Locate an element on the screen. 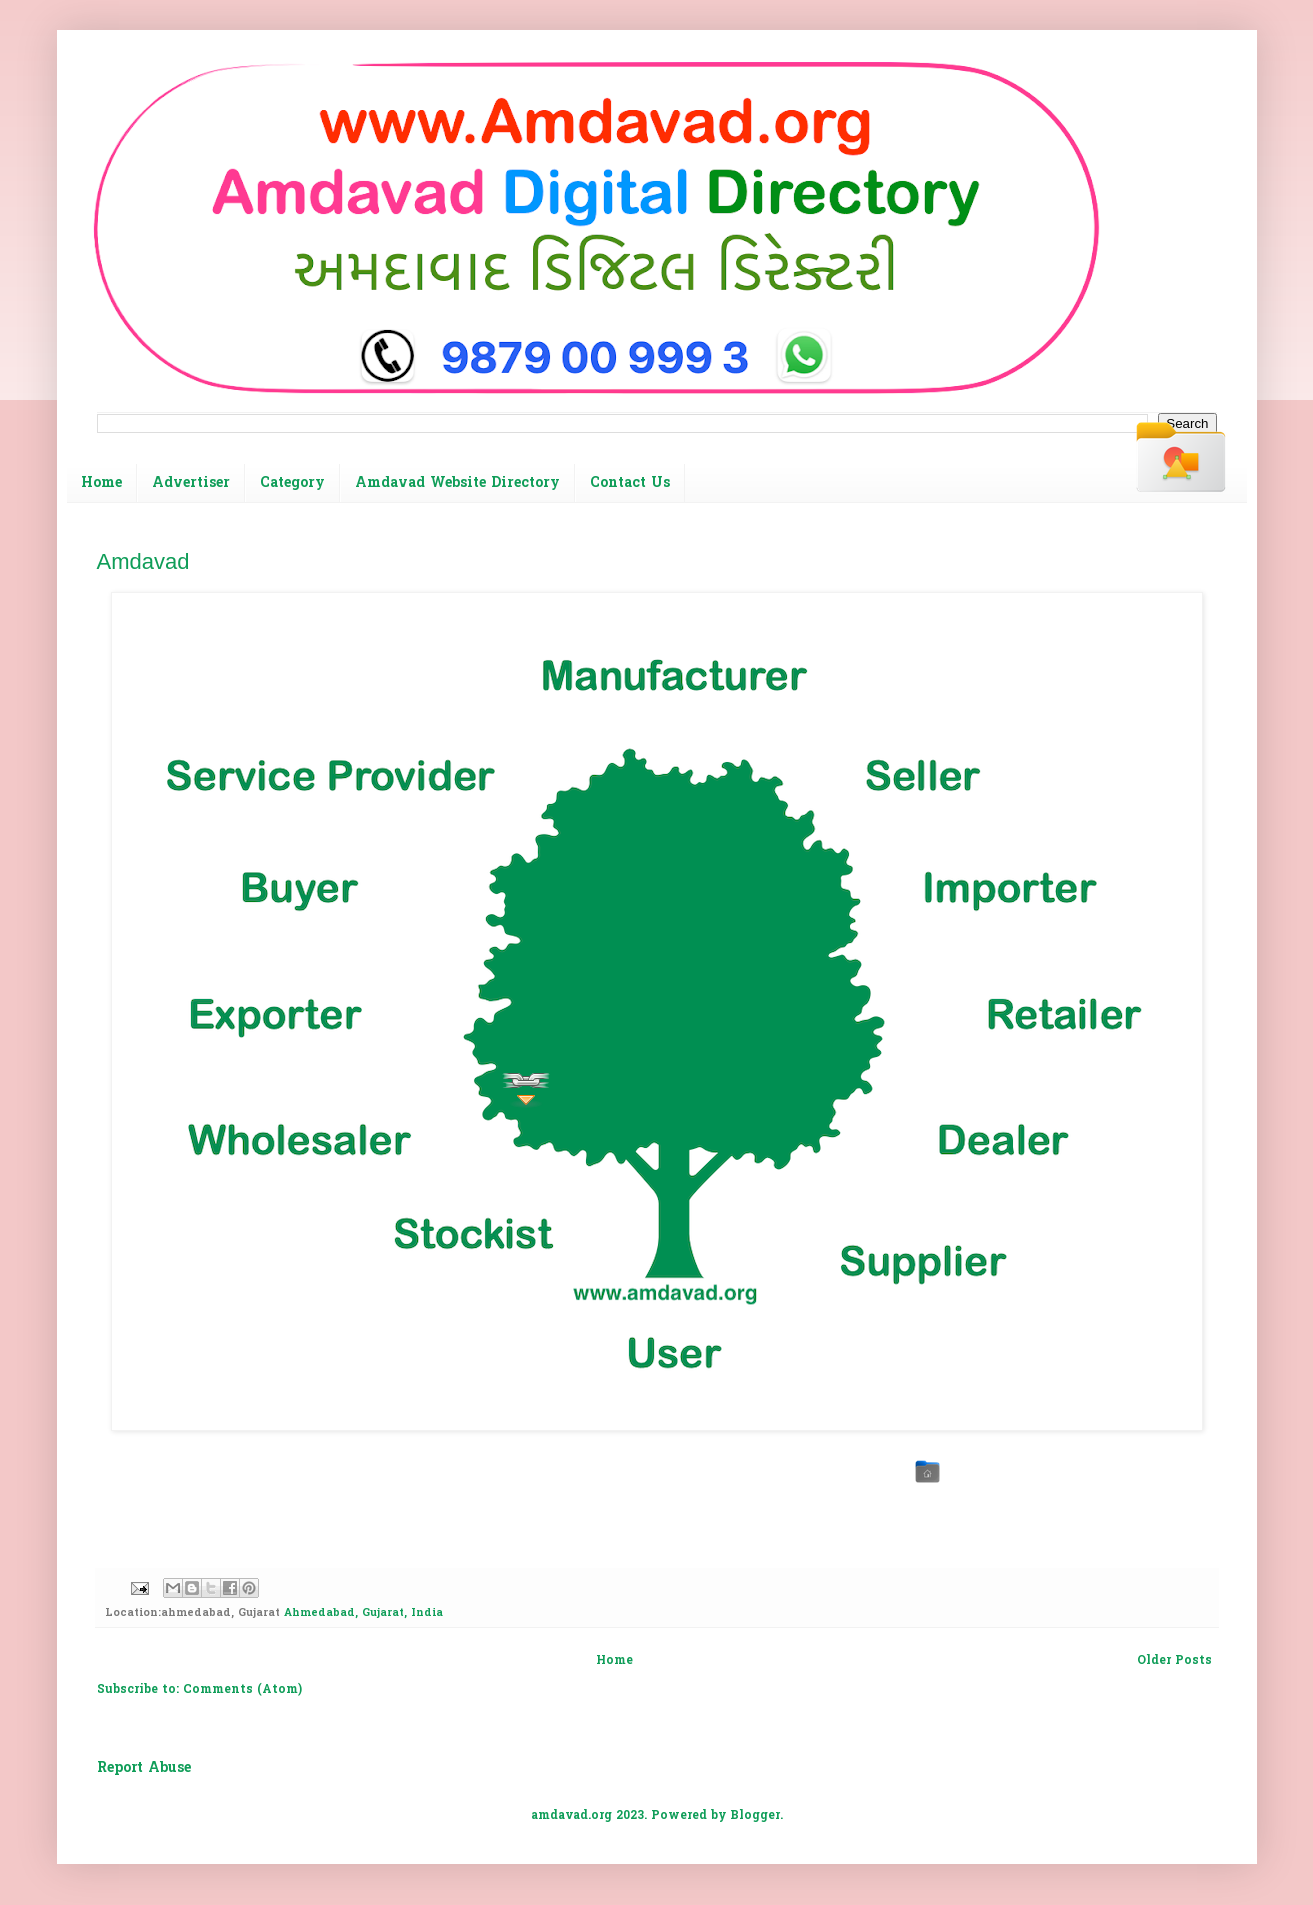  insert a hyperlink into content is located at coordinates (526, 1084).